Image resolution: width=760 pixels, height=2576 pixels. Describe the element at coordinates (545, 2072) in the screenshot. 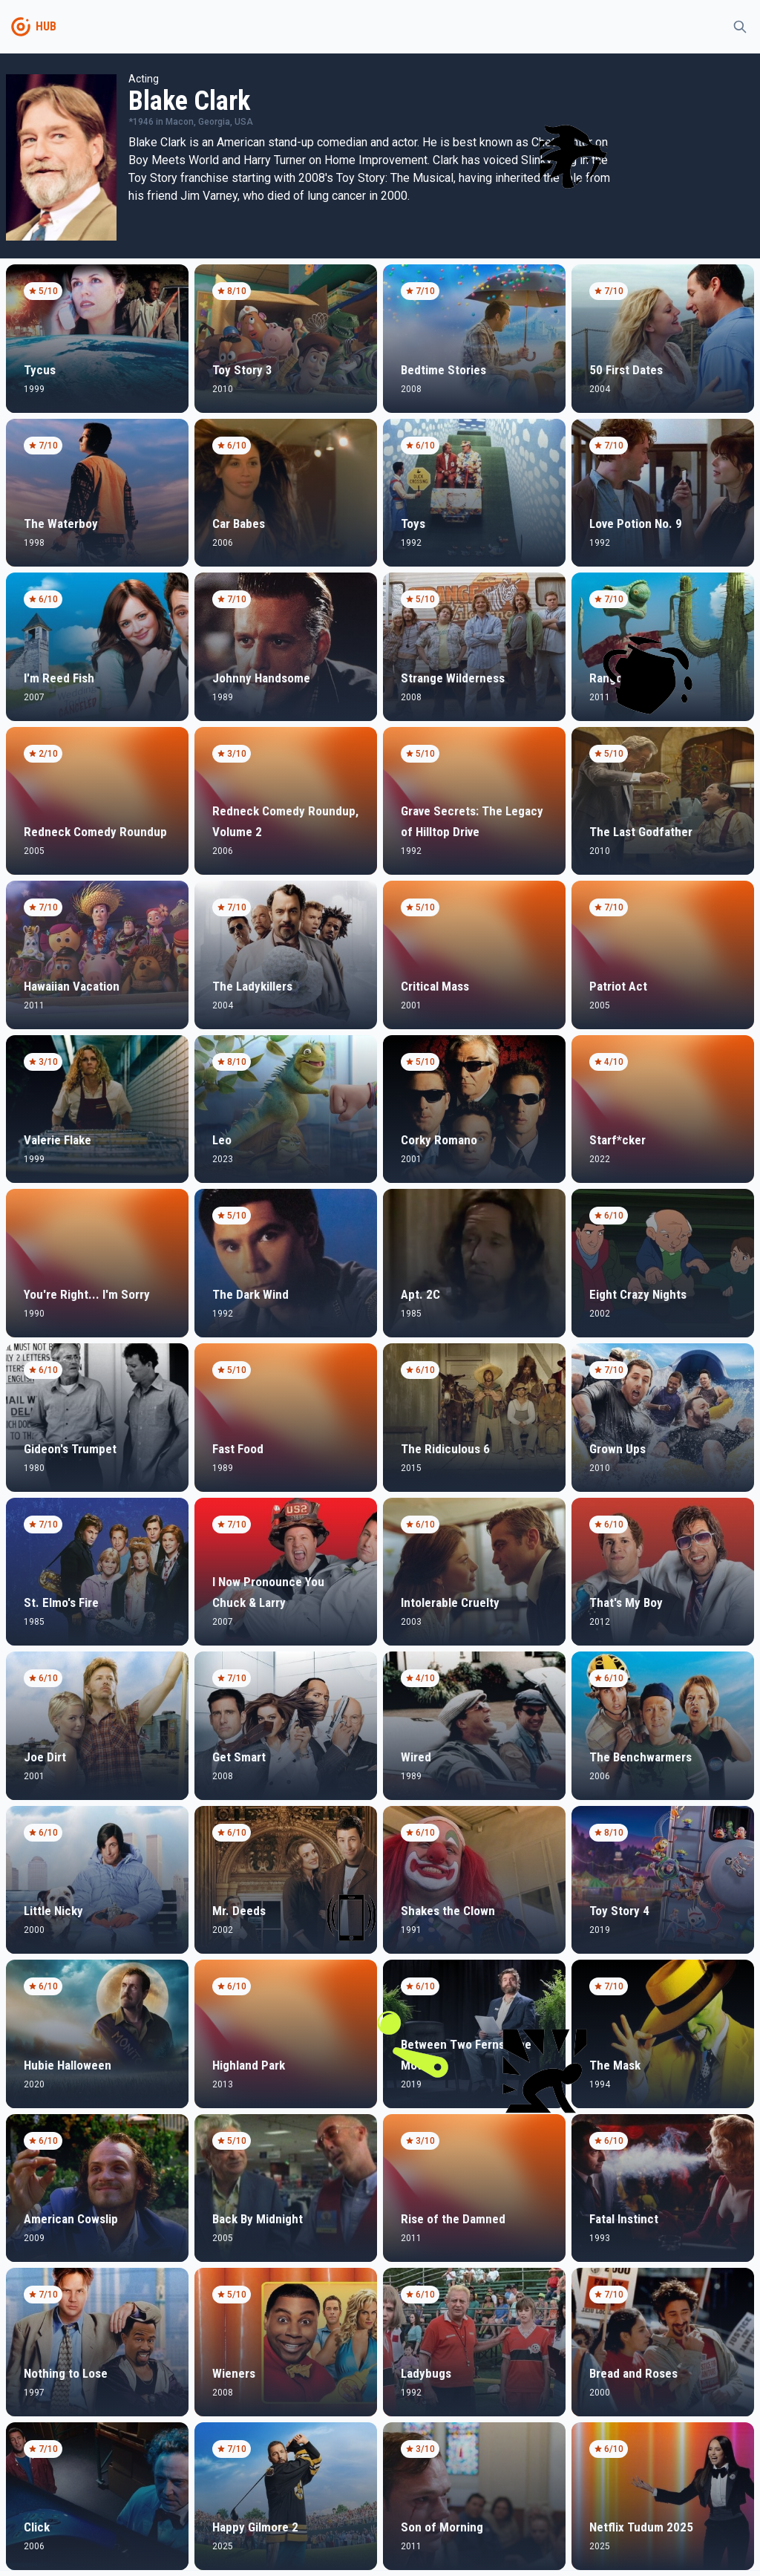

I see `indicates oppression or overwhelming force in gameplay` at that location.